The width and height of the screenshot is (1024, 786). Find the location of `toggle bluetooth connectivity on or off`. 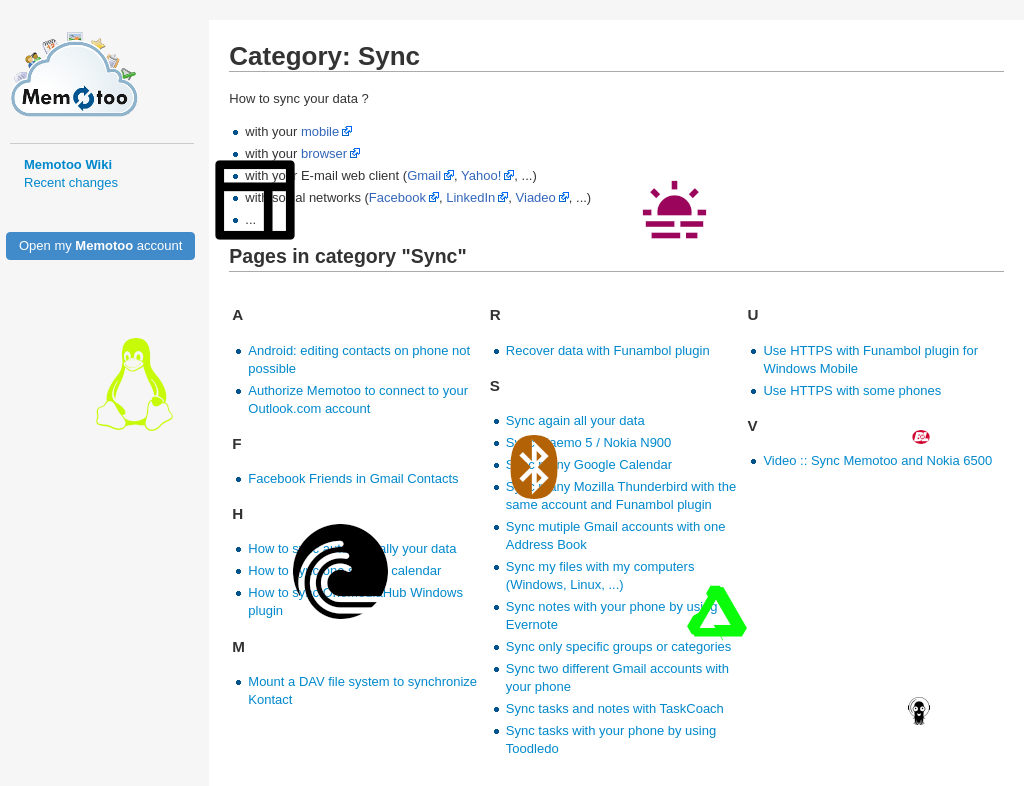

toggle bluetooth connectivity on or off is located at coordinates (534, 467).